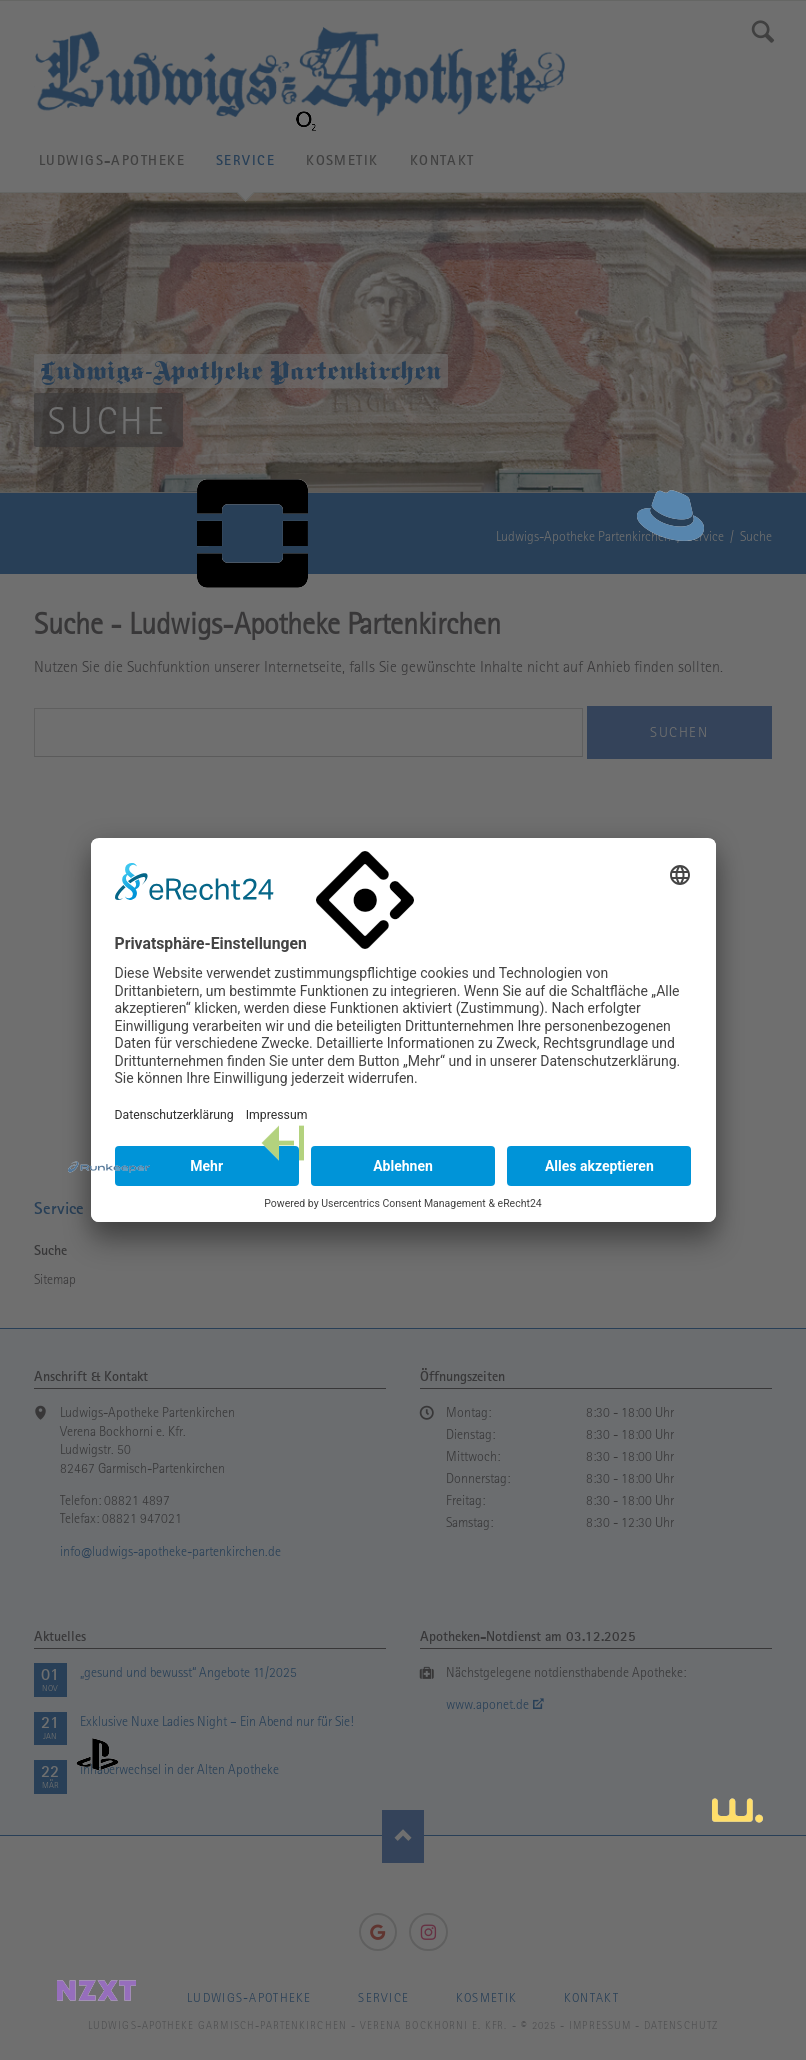 The height and width of the screenshot is (2060, 806). Describe the element at coordinates (284, 1143) in the screenshot. I see `expand panel to the left` at that location.